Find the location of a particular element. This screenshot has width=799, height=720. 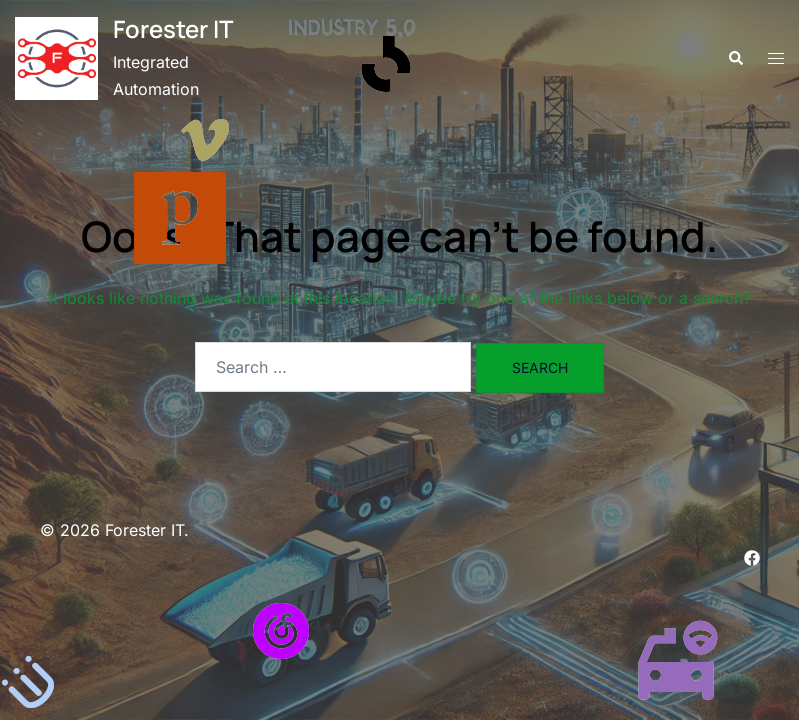

open netease cloud music app is located at coordinates (281, 631).